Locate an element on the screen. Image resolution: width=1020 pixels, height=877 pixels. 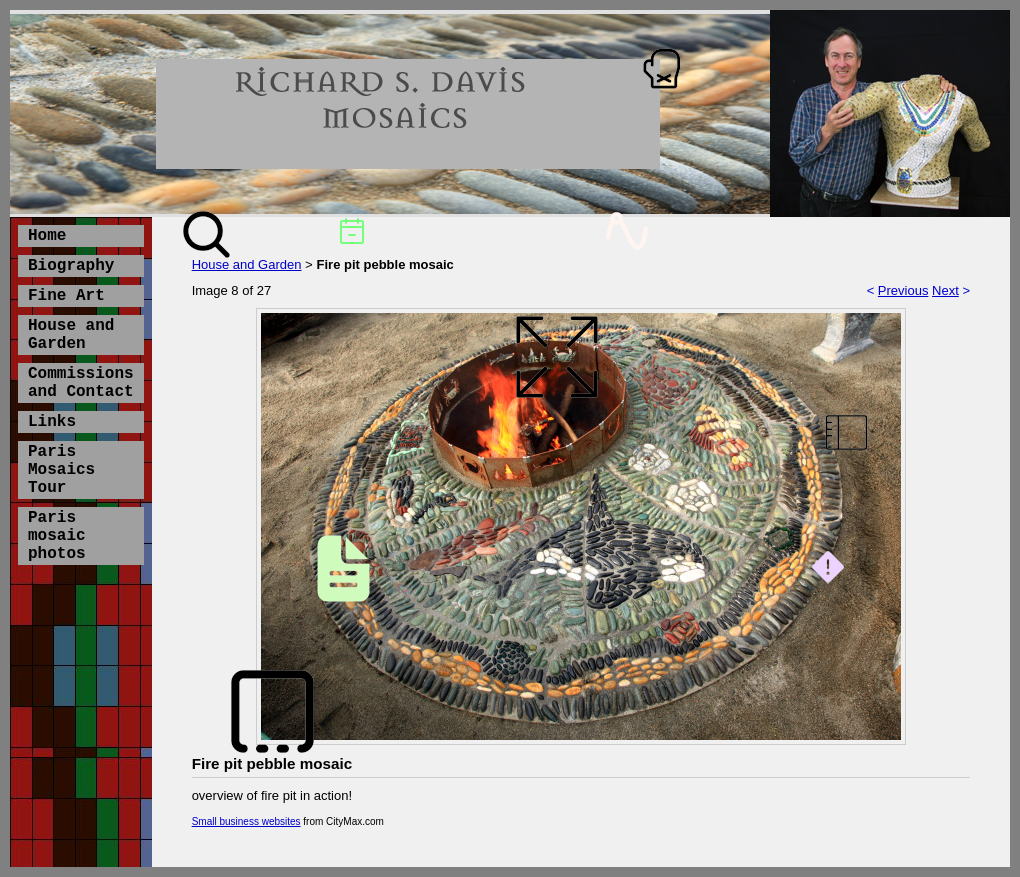
indicates a container with a collapsible or expandable bottom section is located at coordinates (272, 711).